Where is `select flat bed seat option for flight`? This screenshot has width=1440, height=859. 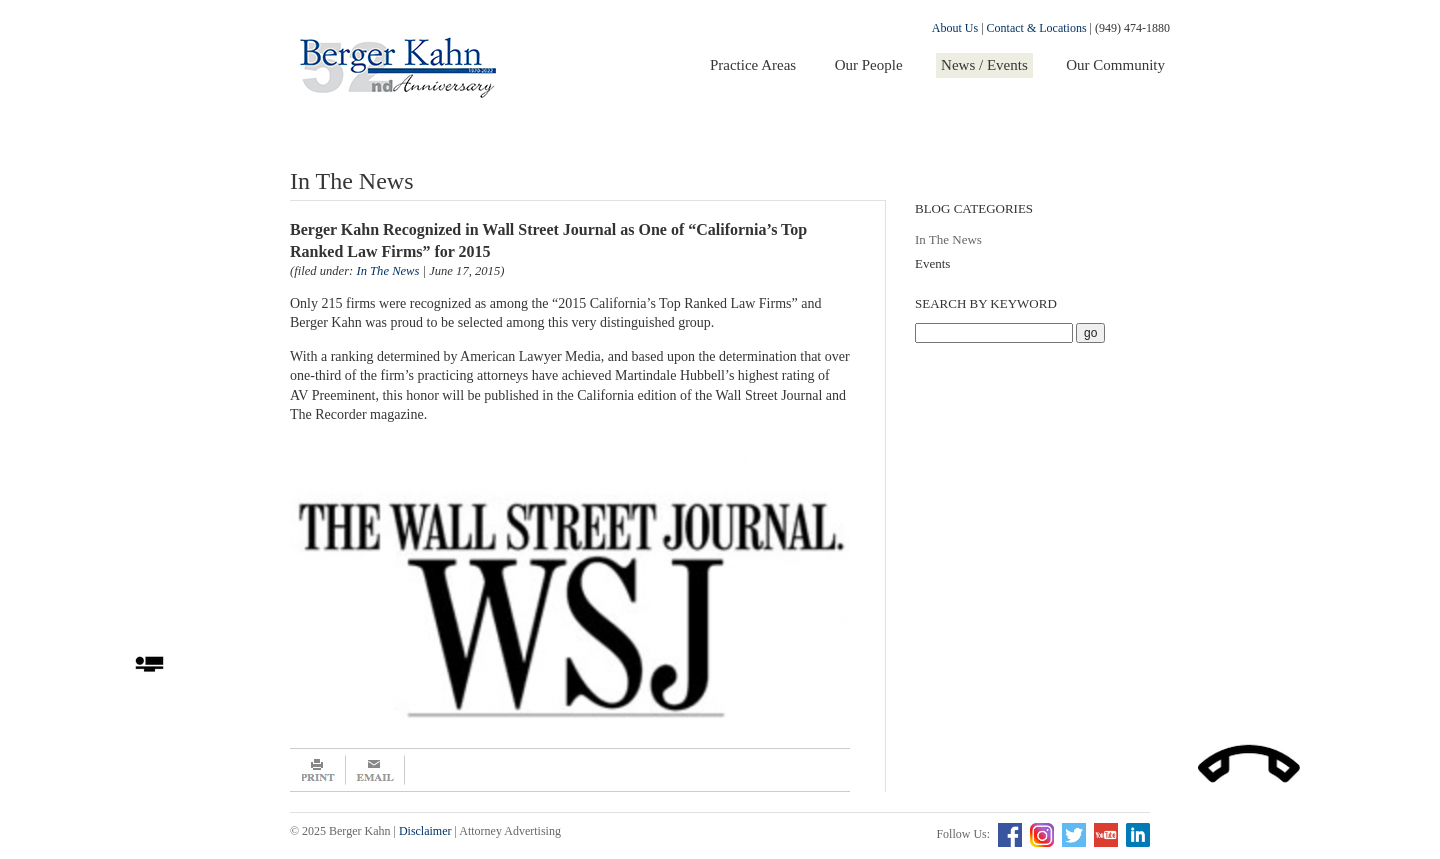
select flat bed seat option for flight is located at coordinates (149, 663).